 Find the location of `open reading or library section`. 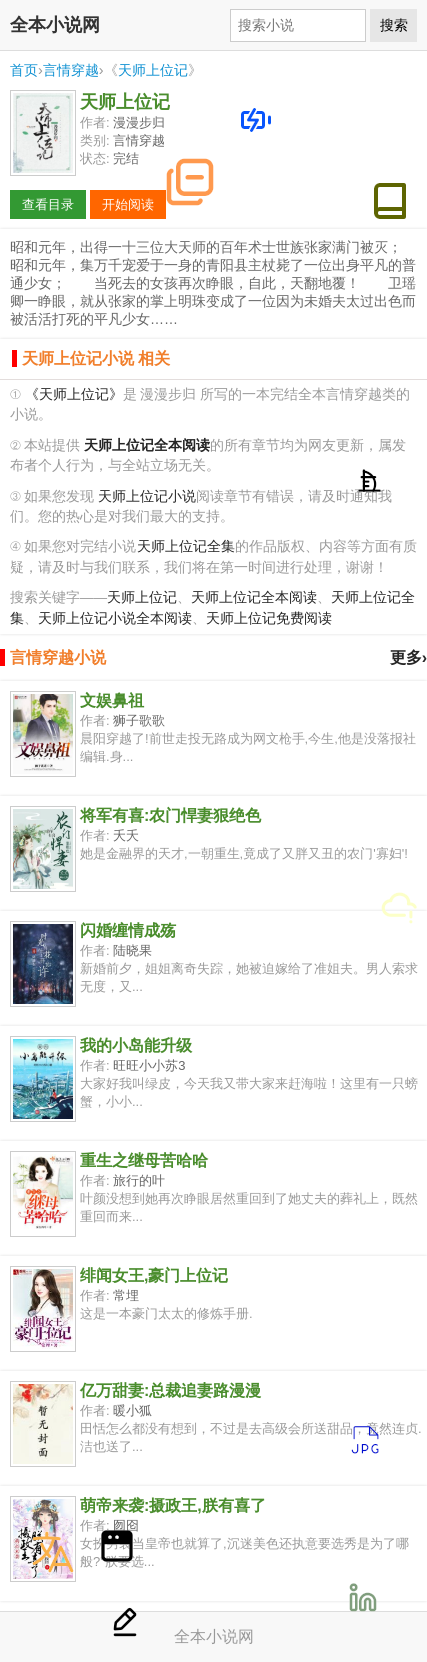

open reading or library section is located at coordinates (390, 201).